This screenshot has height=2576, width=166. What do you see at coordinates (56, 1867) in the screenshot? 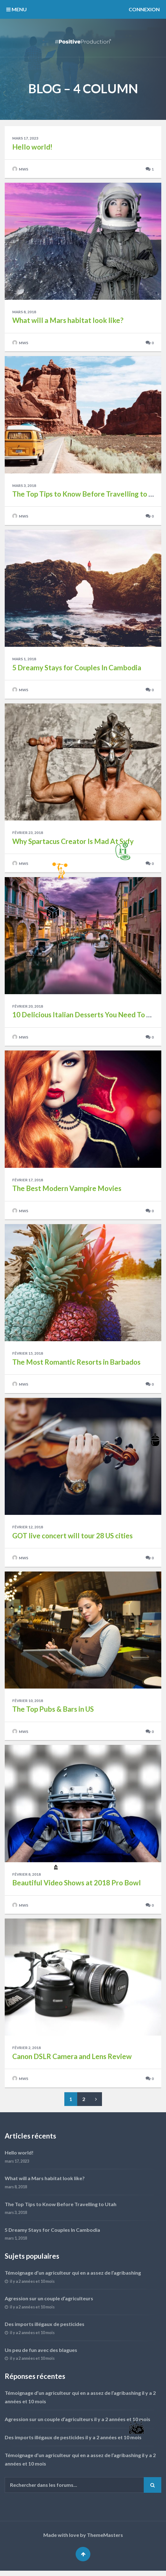
I see `access furnace or heating controls` at bounding box center [56, 1867].